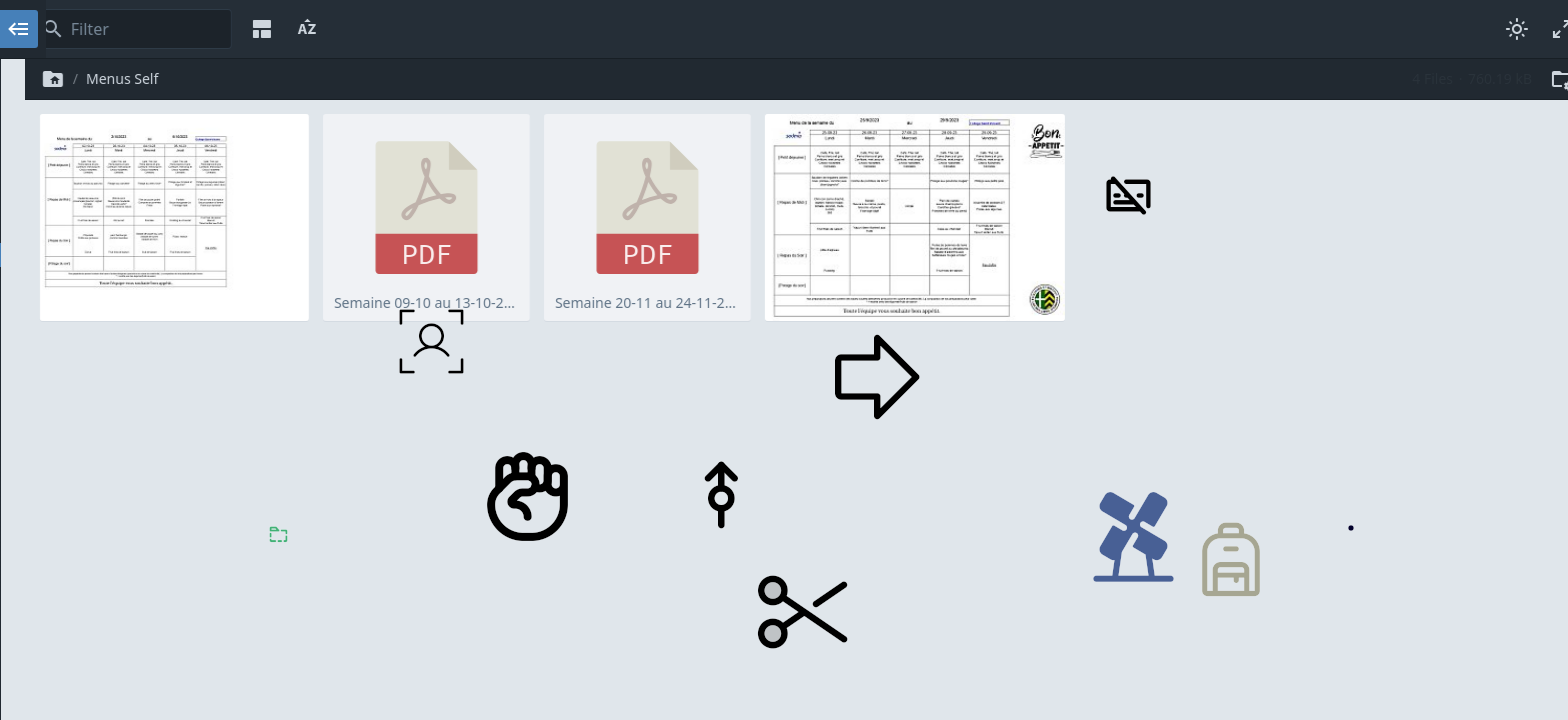  I want to click on create a new folder, so click(278, 534).